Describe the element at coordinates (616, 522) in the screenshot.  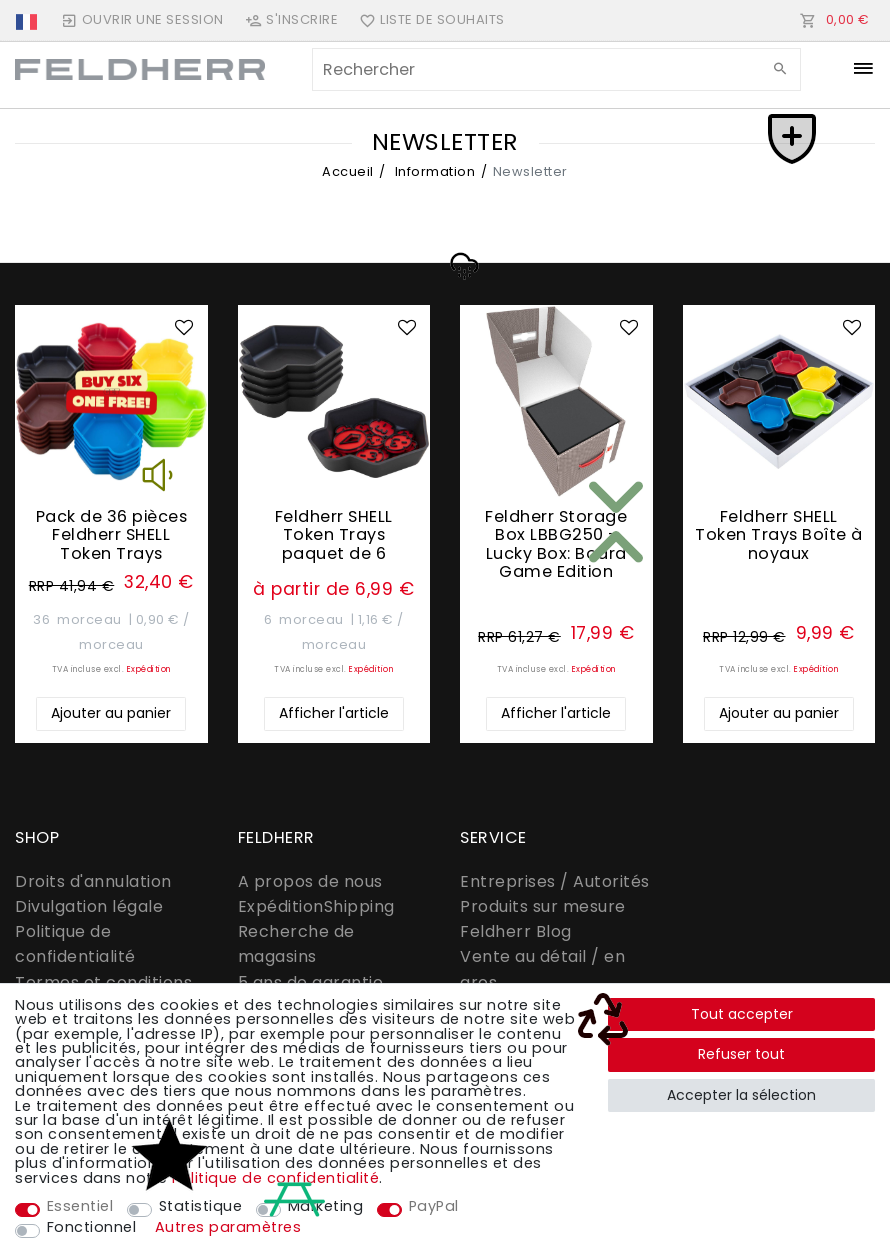
I see `collapse expanded content` at that location.